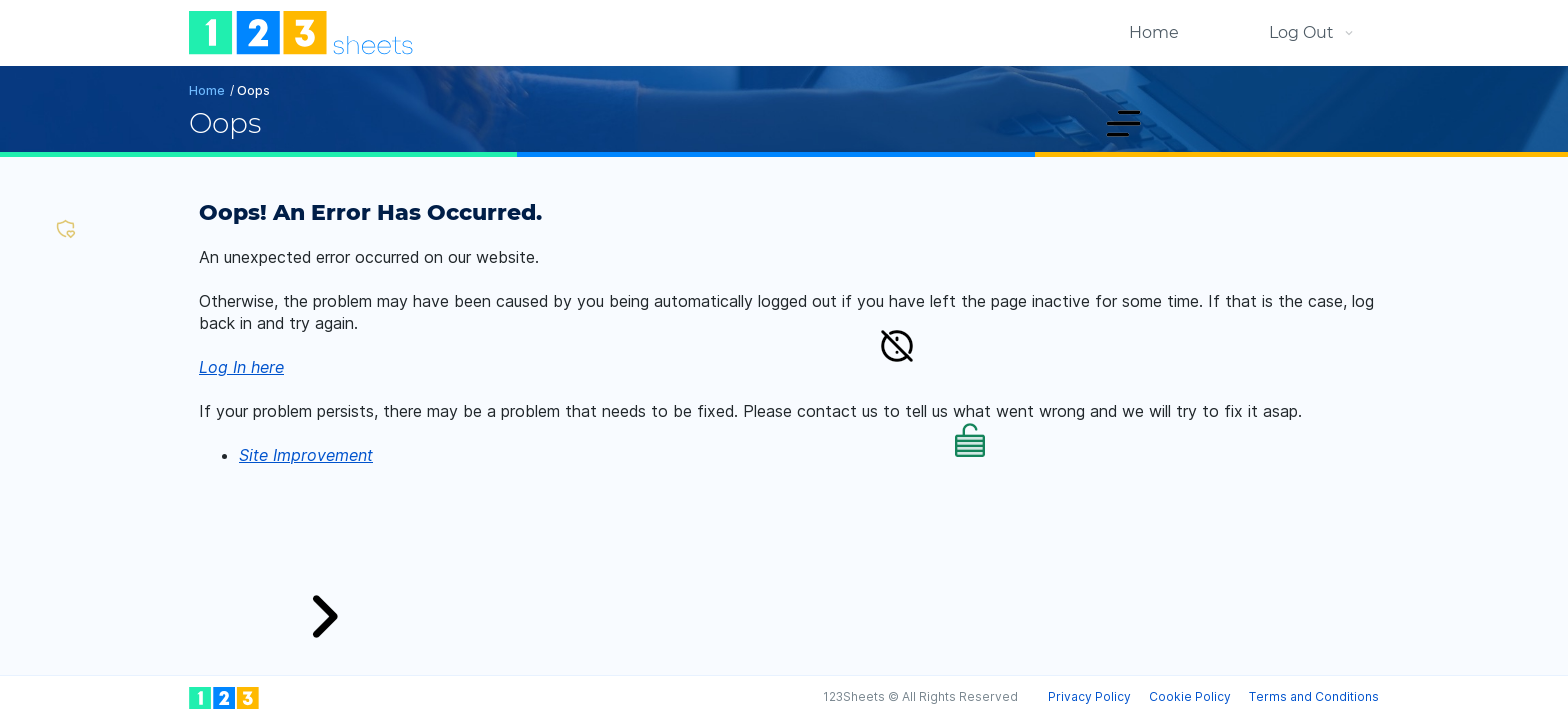  What do you see at coordinates (897, 346) in the screenshot?
I see `disable or mute alerts` at bounding box center [897, 346].